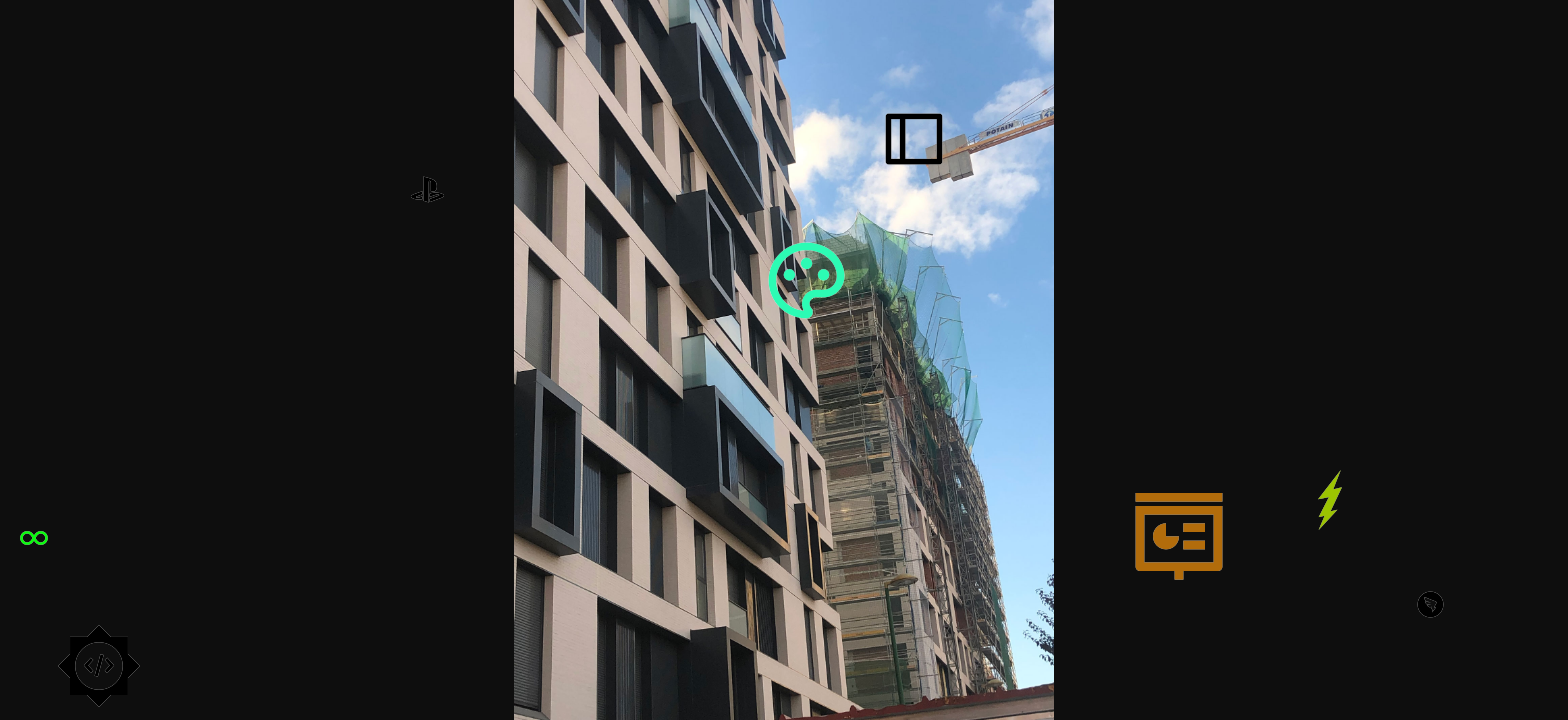  What do you see at coordinates (914, 139) in the screenshot?
I see `switch to left sidebar layout` at bounding box center [914, 139].